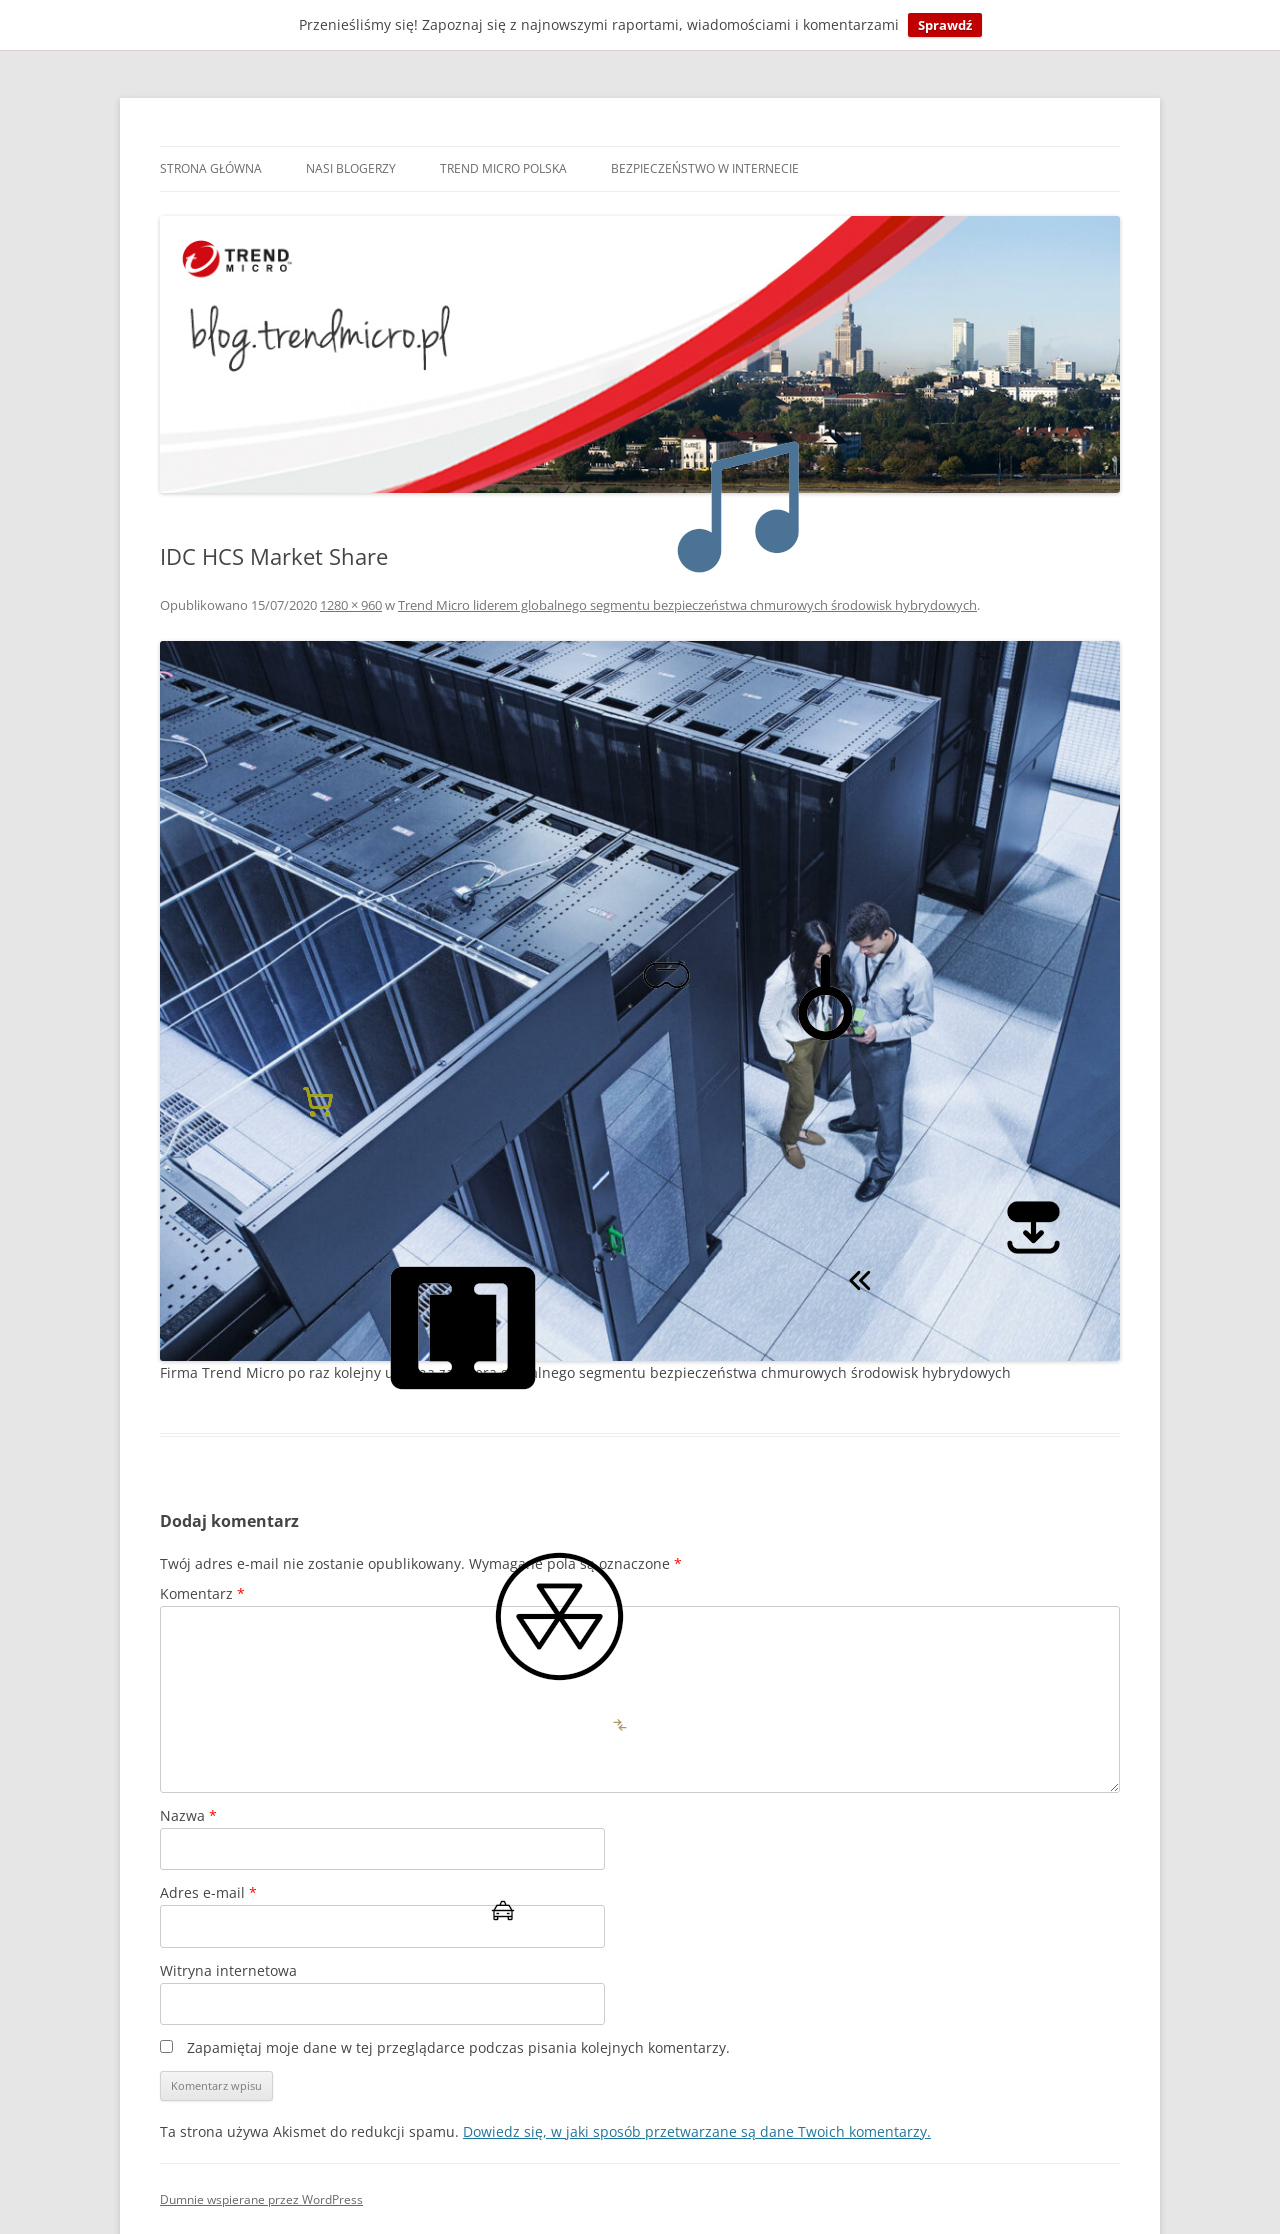 The image size is (1280, 2234). What do you see at coordinates (745, 509) in the screenshot?
I see `access music library or audio files` at bounding box center [745, 509].